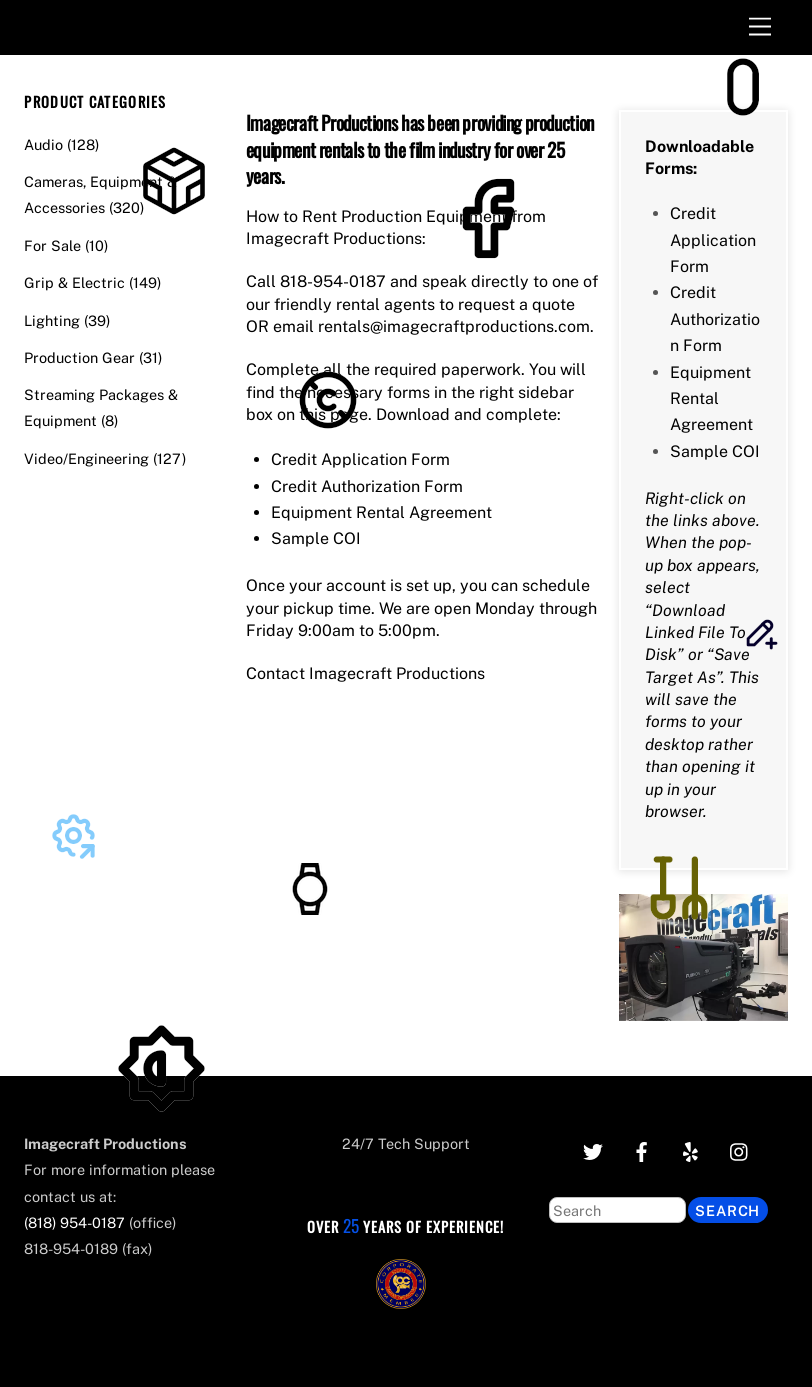 Image resolution: width=812 pixels, height=1387 pixels. What do you see at coordinates (161, 1068) in the screenshot?
I see `adjust screen brightness` at bounding box center [161, 1068].